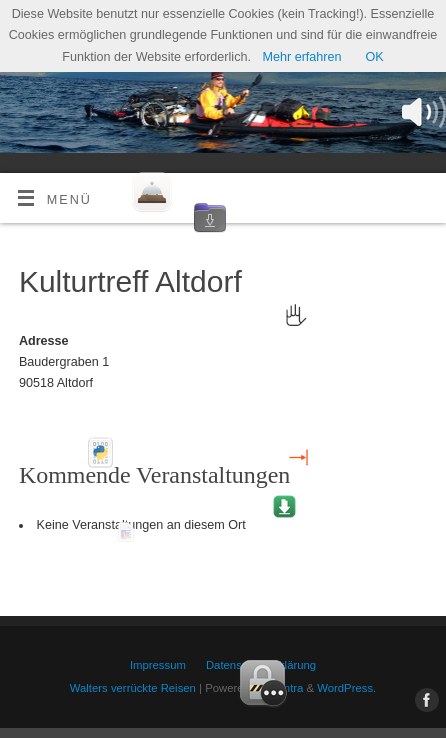 The width and height of the screenshot is (446, 738). What do you see at coordinates (424, 112) in the screenshot?
I see `indicates low volume level` at bounding box center [424, 112].